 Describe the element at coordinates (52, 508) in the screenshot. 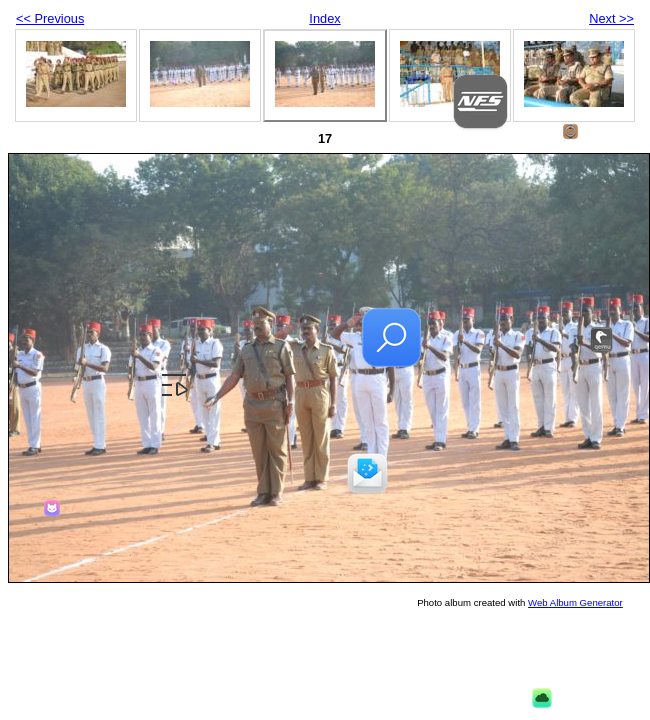

I see `open clash verge proxy client` at that location.